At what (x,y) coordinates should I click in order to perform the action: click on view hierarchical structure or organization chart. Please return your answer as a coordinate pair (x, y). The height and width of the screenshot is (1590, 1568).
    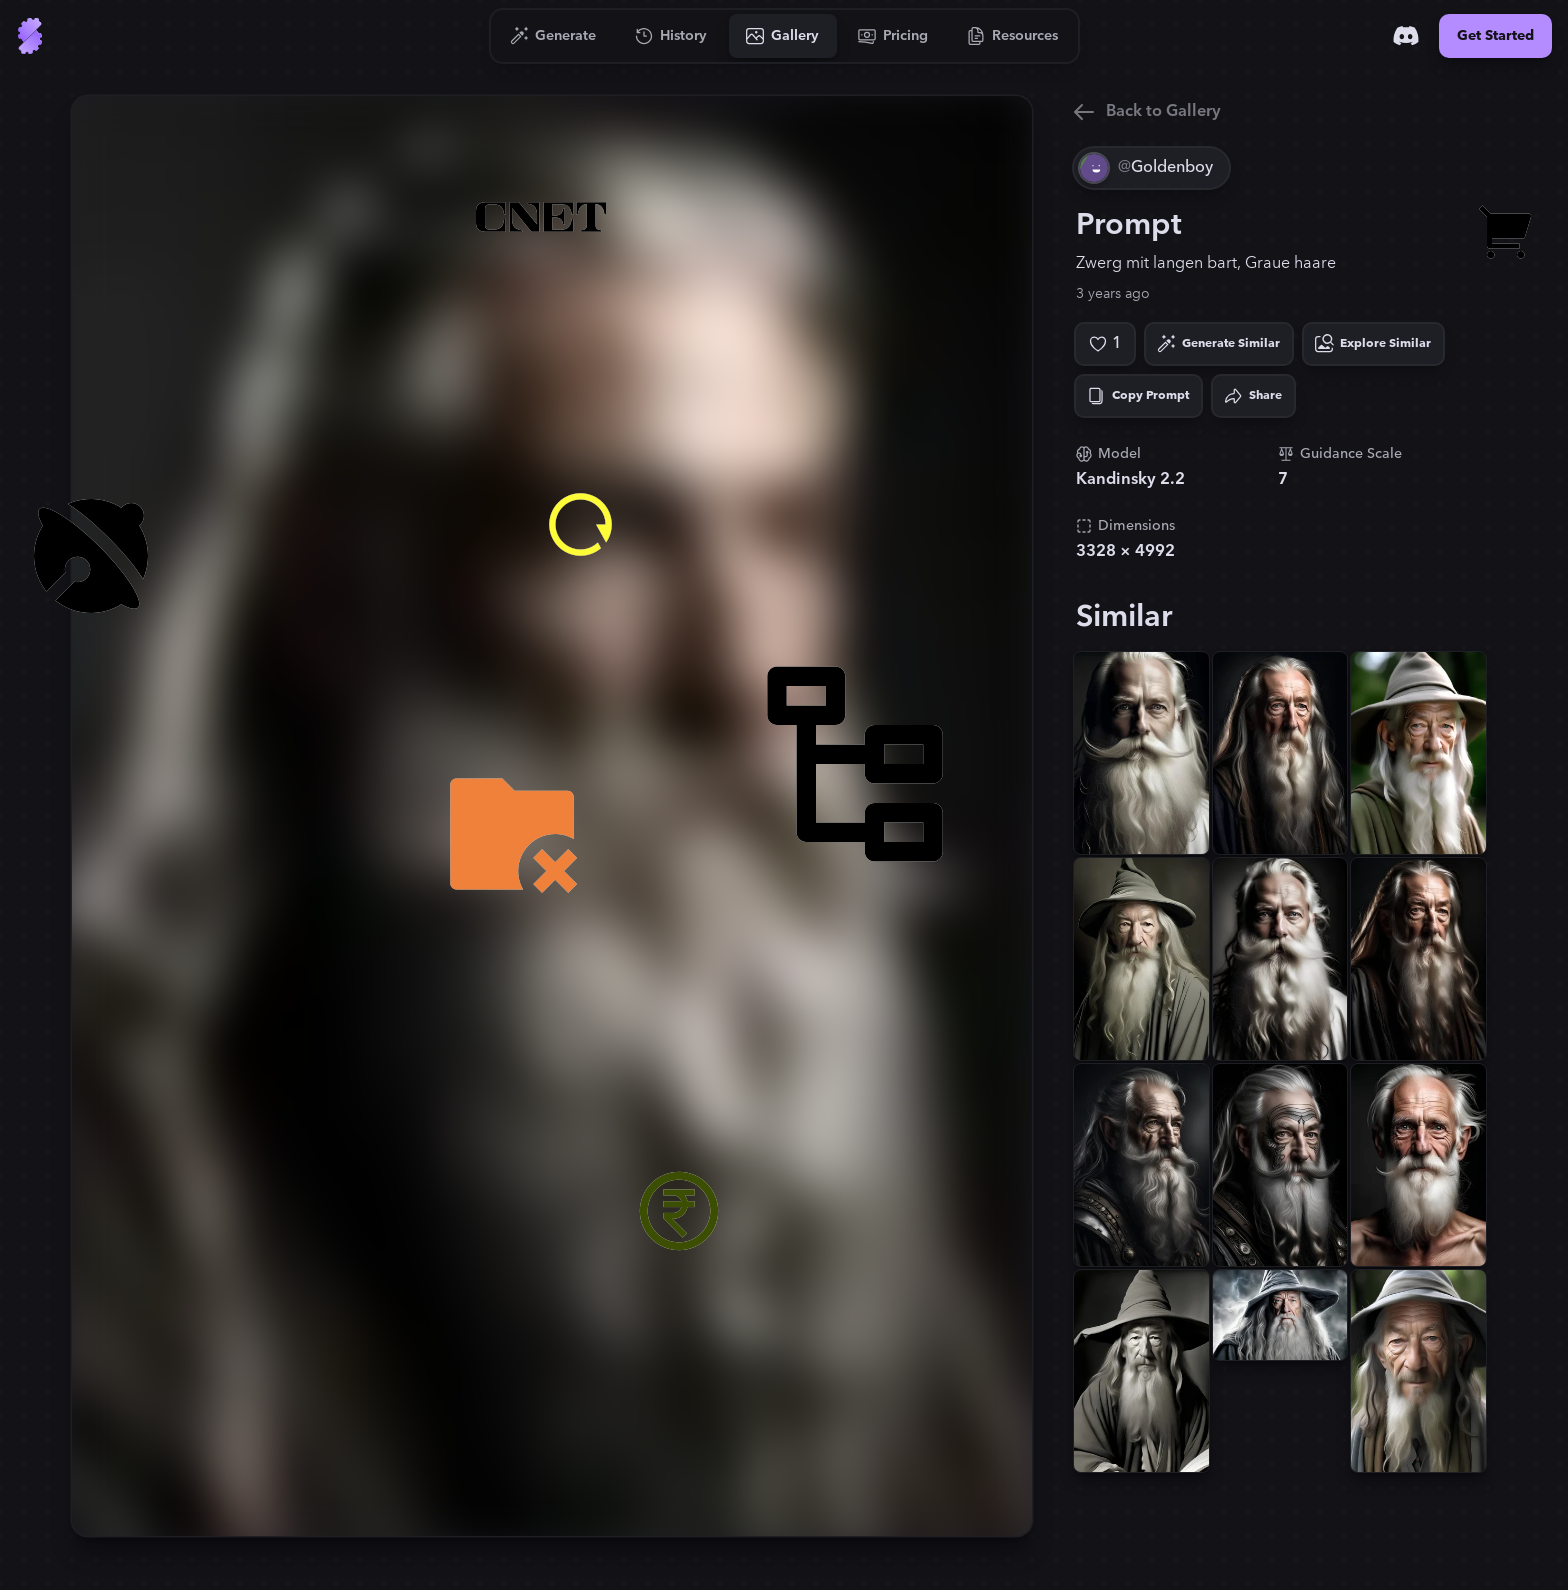
    Looking at the image, I should click on (855, 764).